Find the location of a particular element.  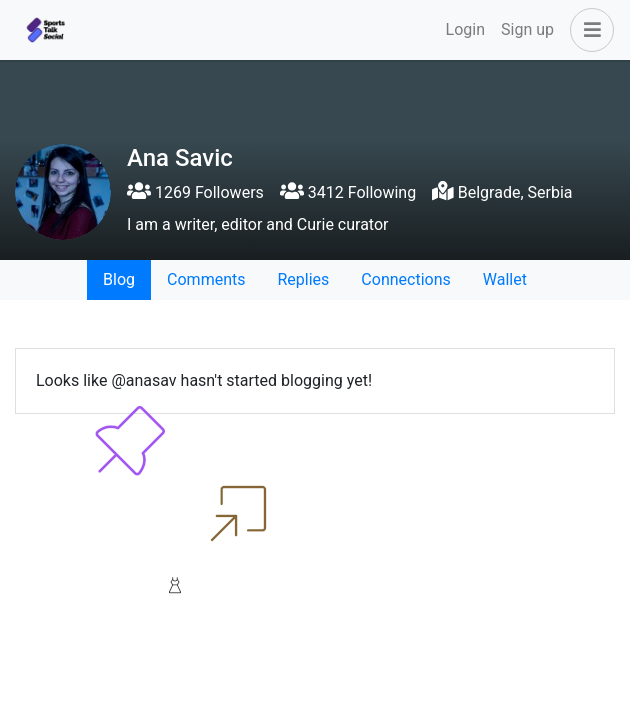

import or bring content into the current view is located at coordinates (238, 513).